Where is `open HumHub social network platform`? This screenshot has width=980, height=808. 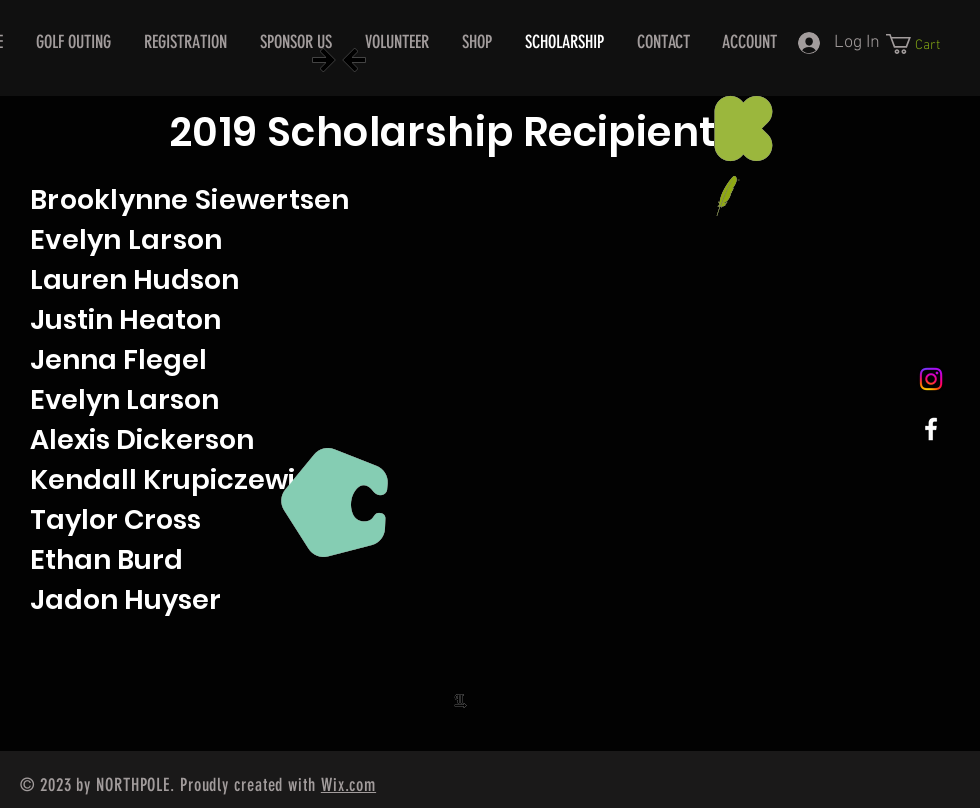 open HumHub social network platform is located at coordinates (334, 502).